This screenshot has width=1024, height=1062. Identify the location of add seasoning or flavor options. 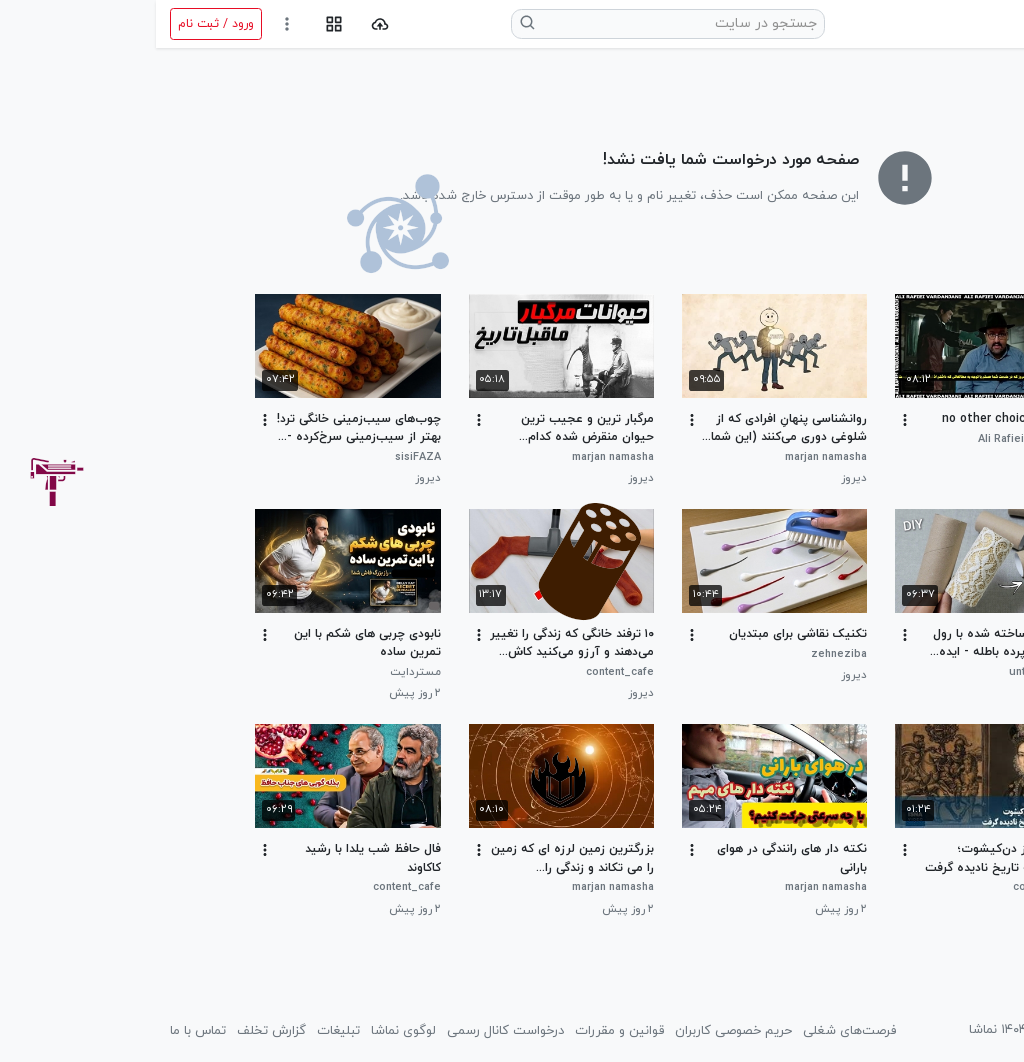
(589, 562).